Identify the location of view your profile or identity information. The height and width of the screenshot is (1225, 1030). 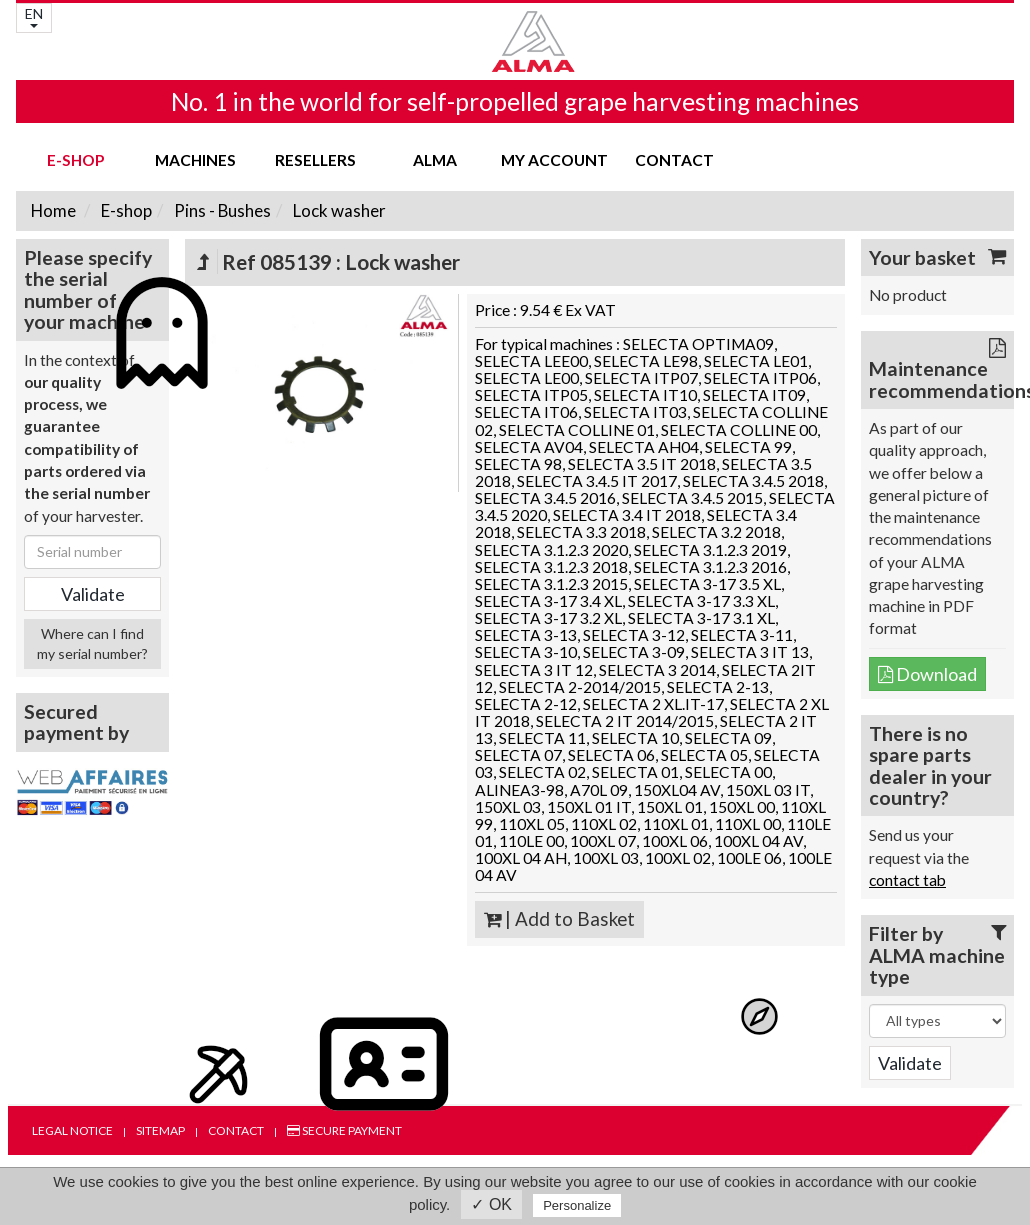
(384, 1064).